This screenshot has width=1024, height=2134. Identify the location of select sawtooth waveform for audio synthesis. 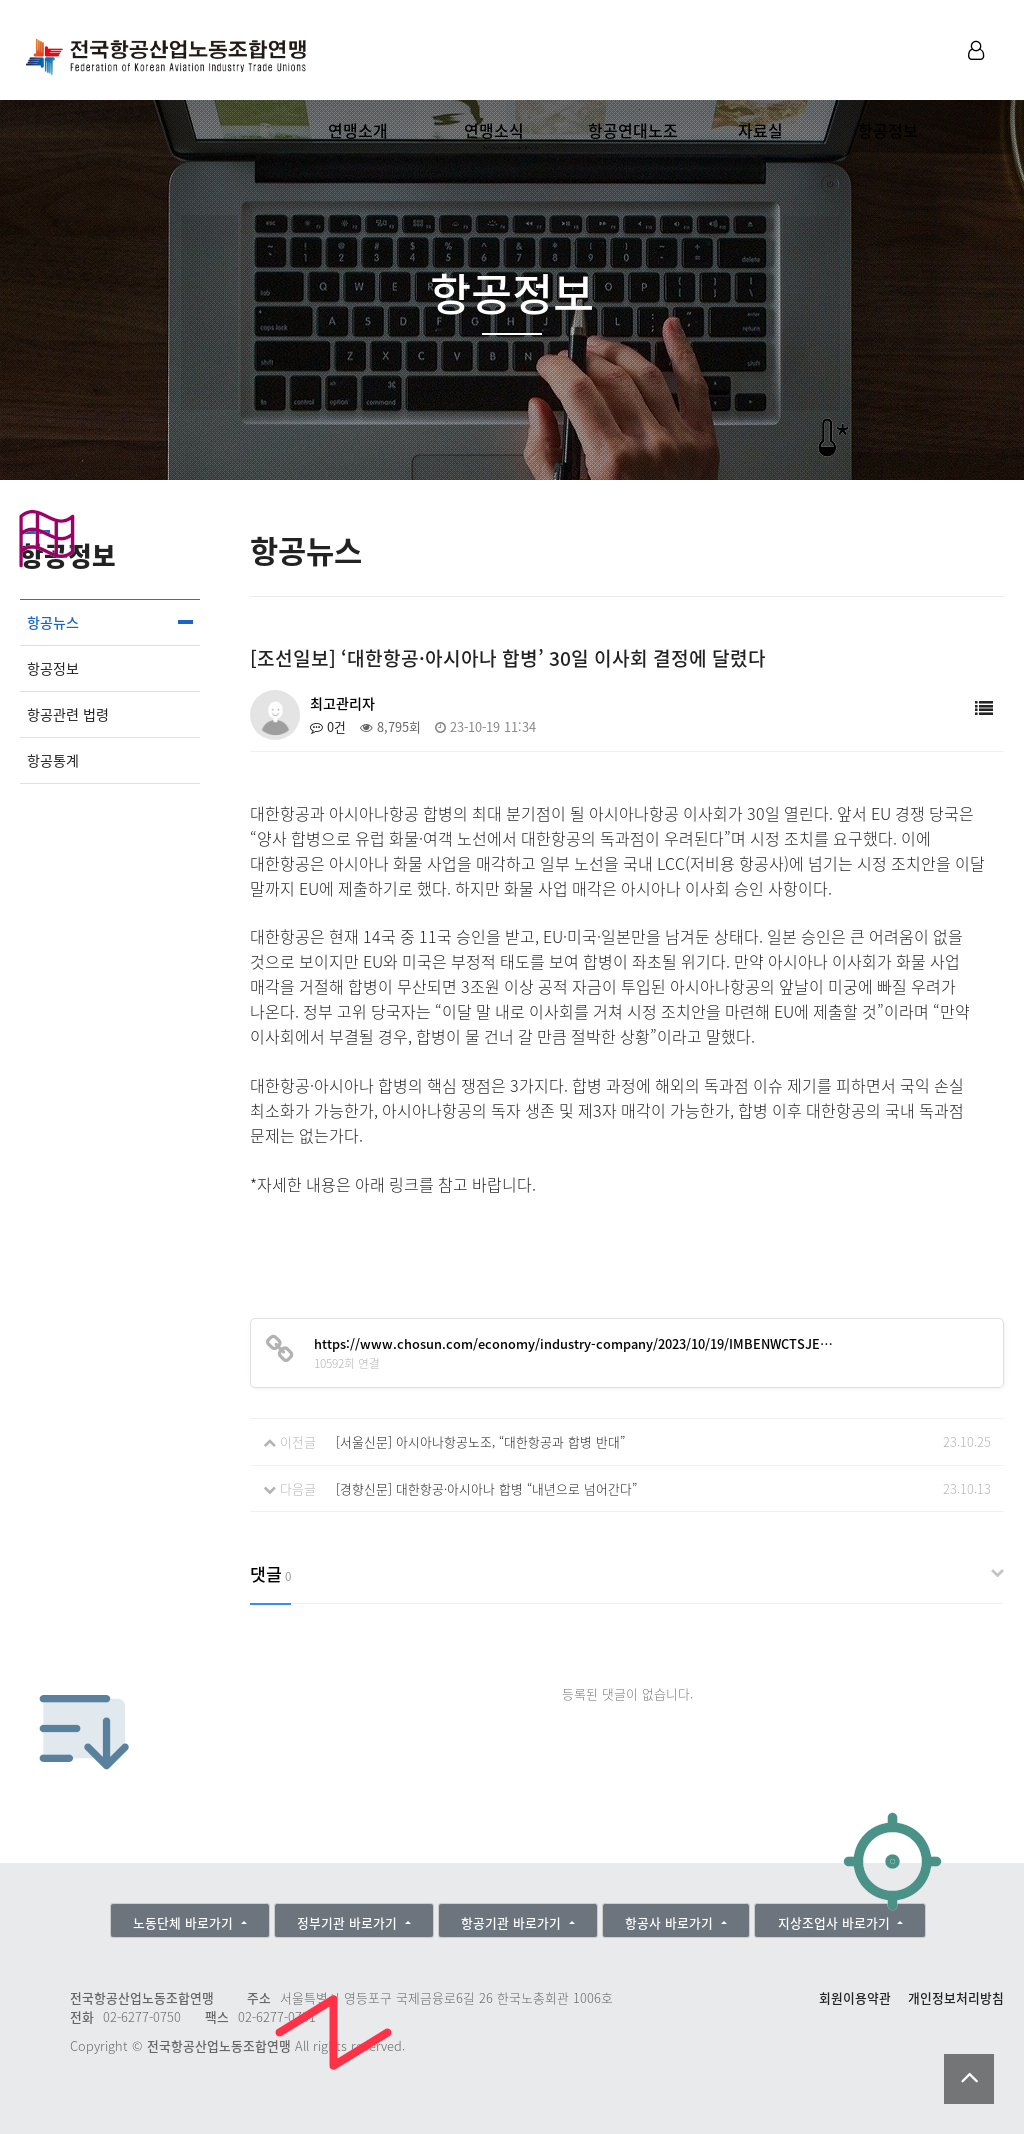
(333, 2032).